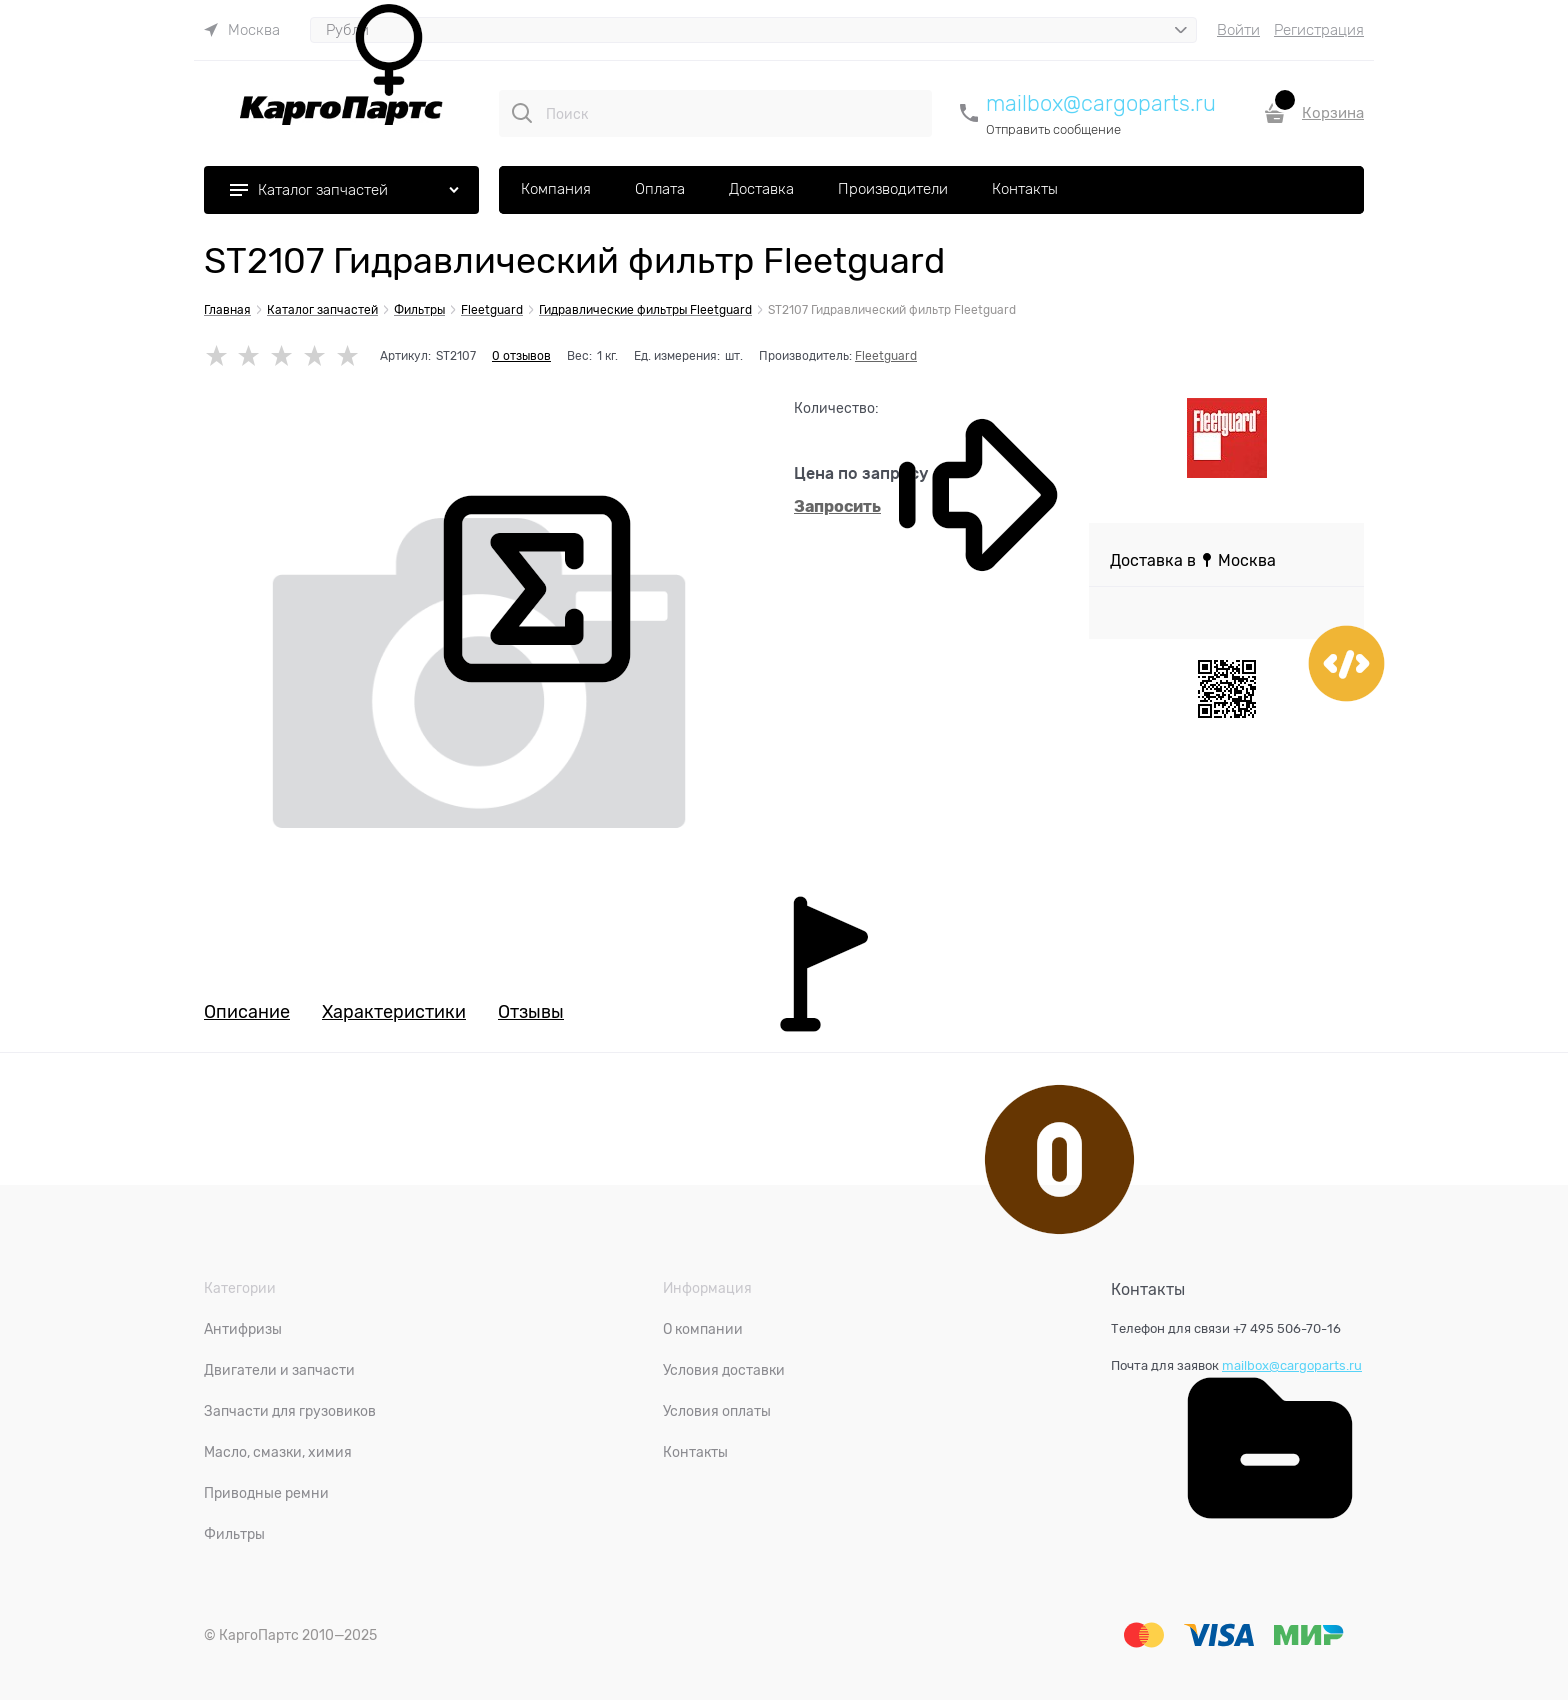 This screenshot has width=1568, height=1700. What do you see at coordinates (974, 495) in the screenshot?
I see `skip to end or jump forward` at bounding box center [974, 495].